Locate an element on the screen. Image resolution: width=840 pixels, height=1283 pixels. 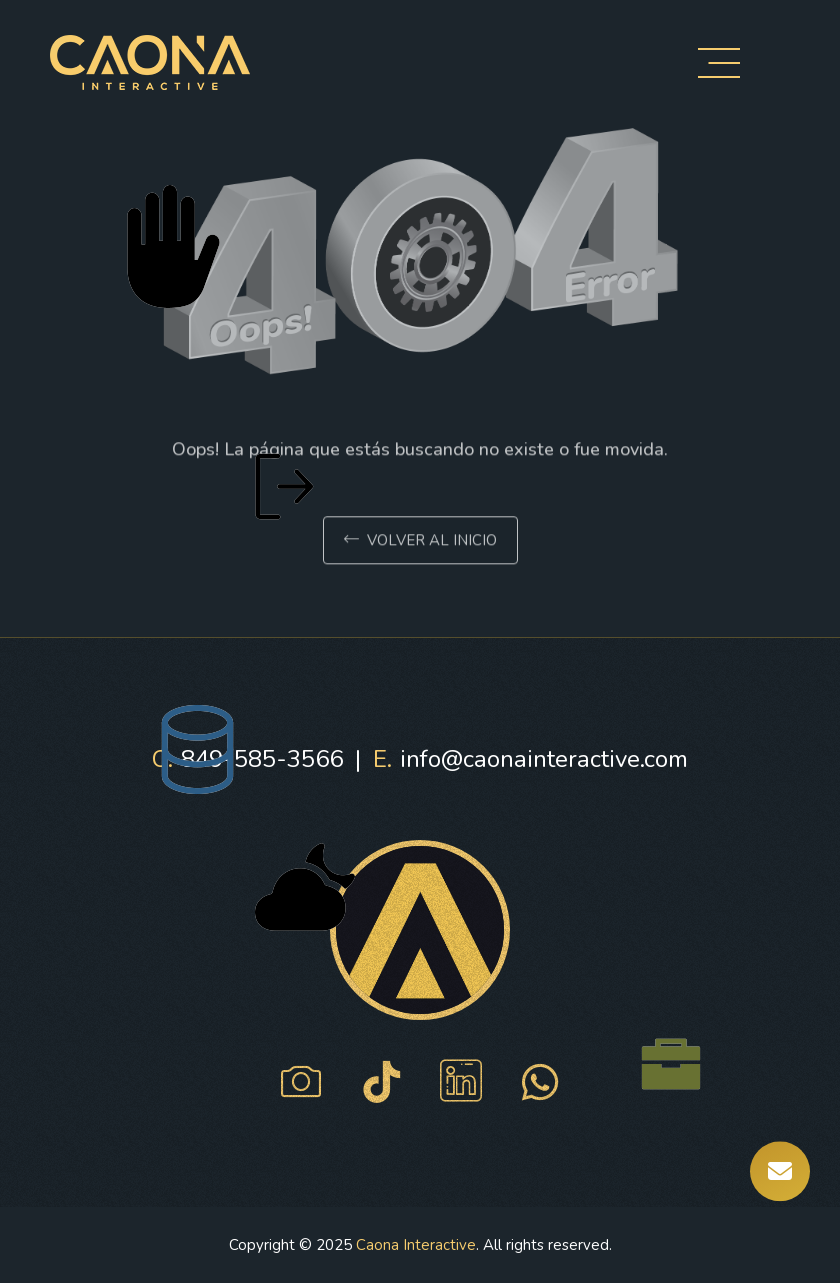
indicates nighttime cloudy weather conditions is located at coordinates (305, 887).